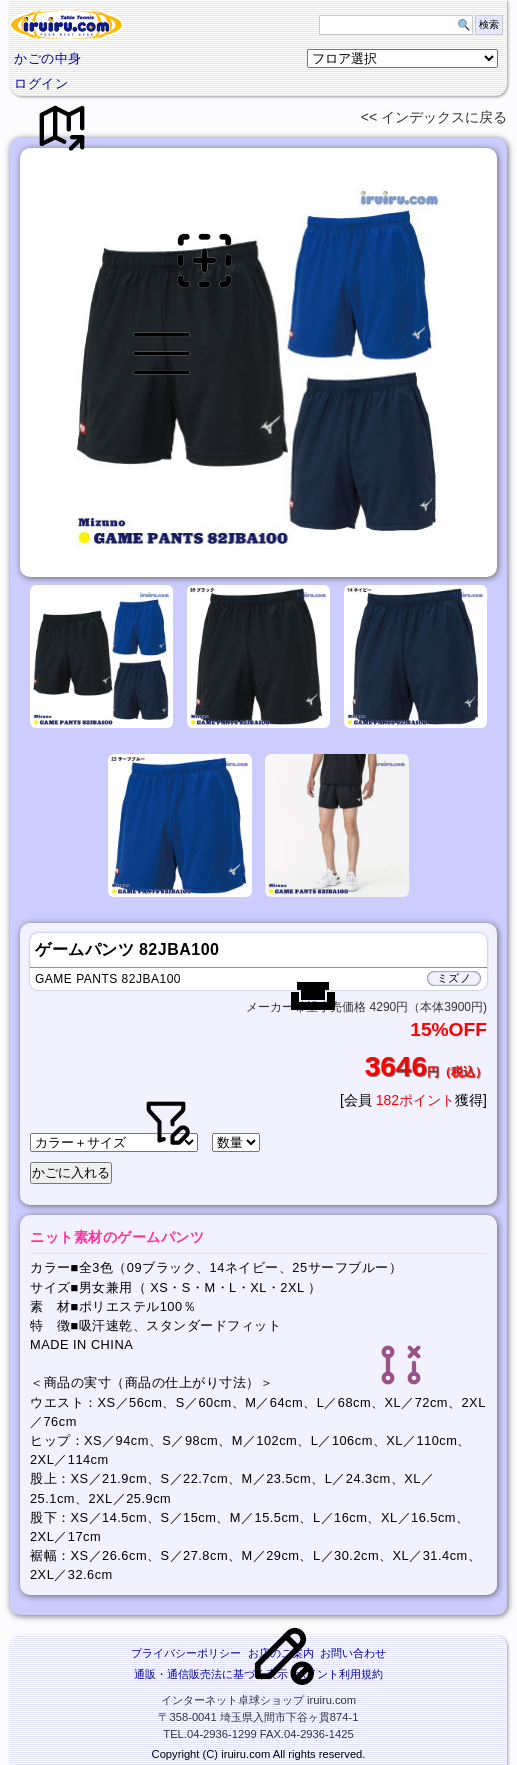 Image resolution: width=517 pixels, height=1765 pixels. Describe the element at coordinates (281, 1652) in the screenshot. I see `cancel editing mode` at that location.